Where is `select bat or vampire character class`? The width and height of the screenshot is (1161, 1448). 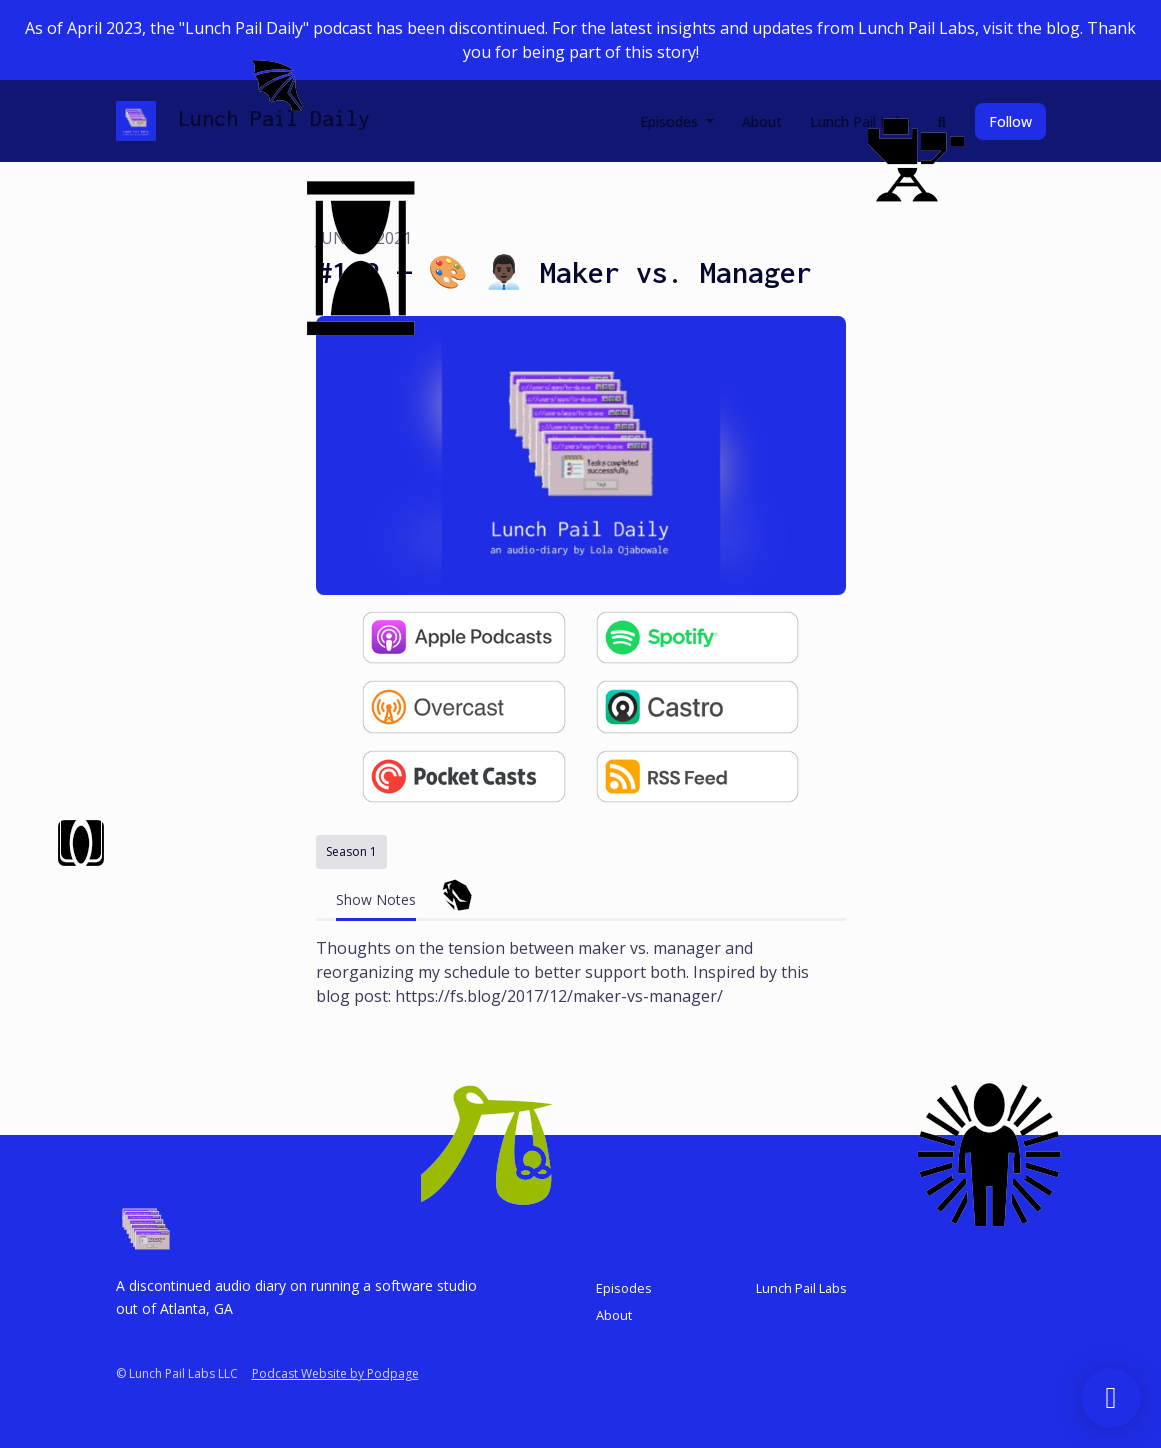
select bat or vampire character class is located at coordinates (276, 85).